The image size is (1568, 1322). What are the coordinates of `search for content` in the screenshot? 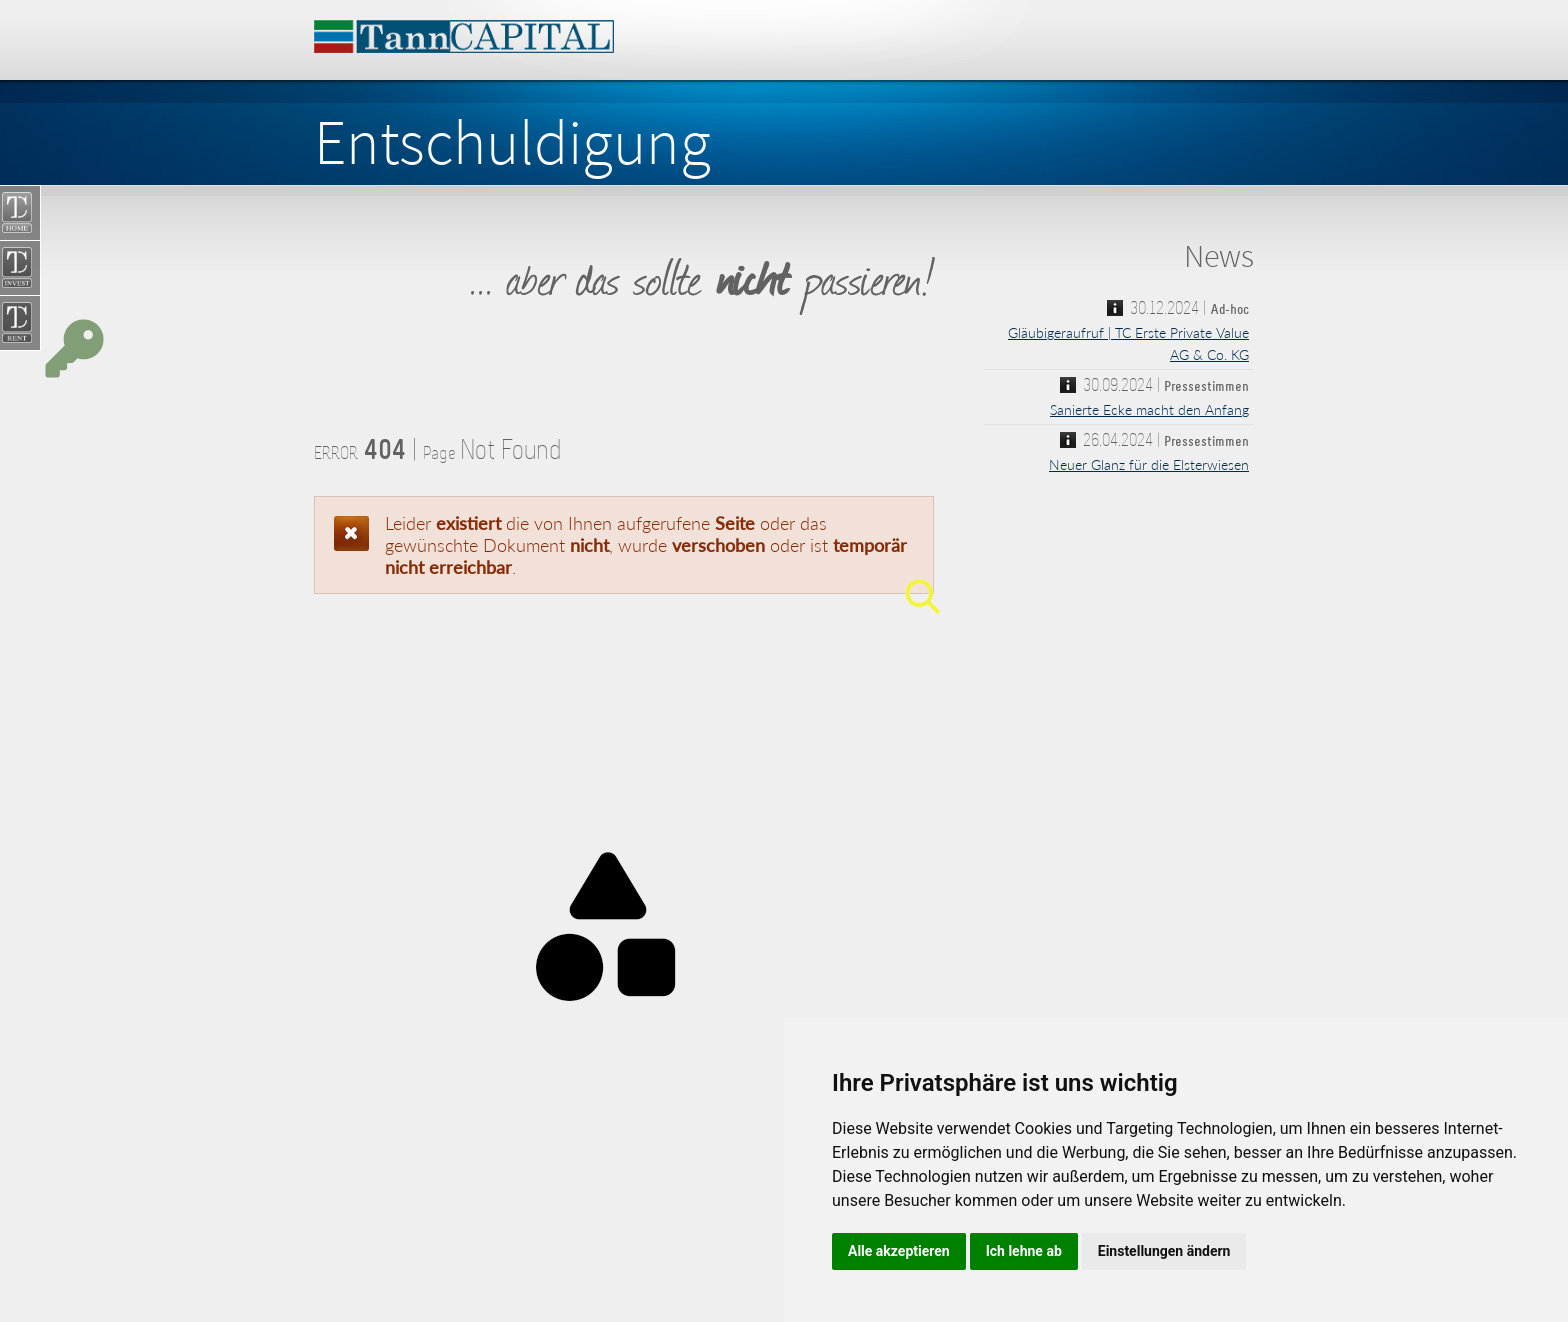 It's located at (922, 596).